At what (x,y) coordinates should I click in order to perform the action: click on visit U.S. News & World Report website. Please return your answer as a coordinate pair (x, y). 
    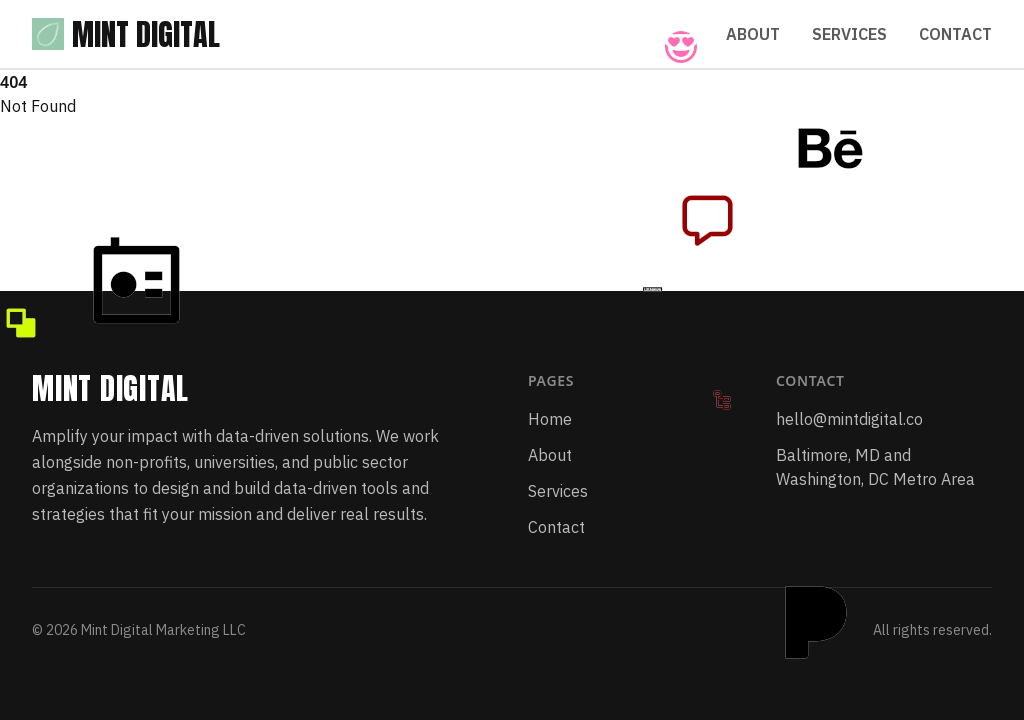
    Looking at the image, I should click on (652, 289).